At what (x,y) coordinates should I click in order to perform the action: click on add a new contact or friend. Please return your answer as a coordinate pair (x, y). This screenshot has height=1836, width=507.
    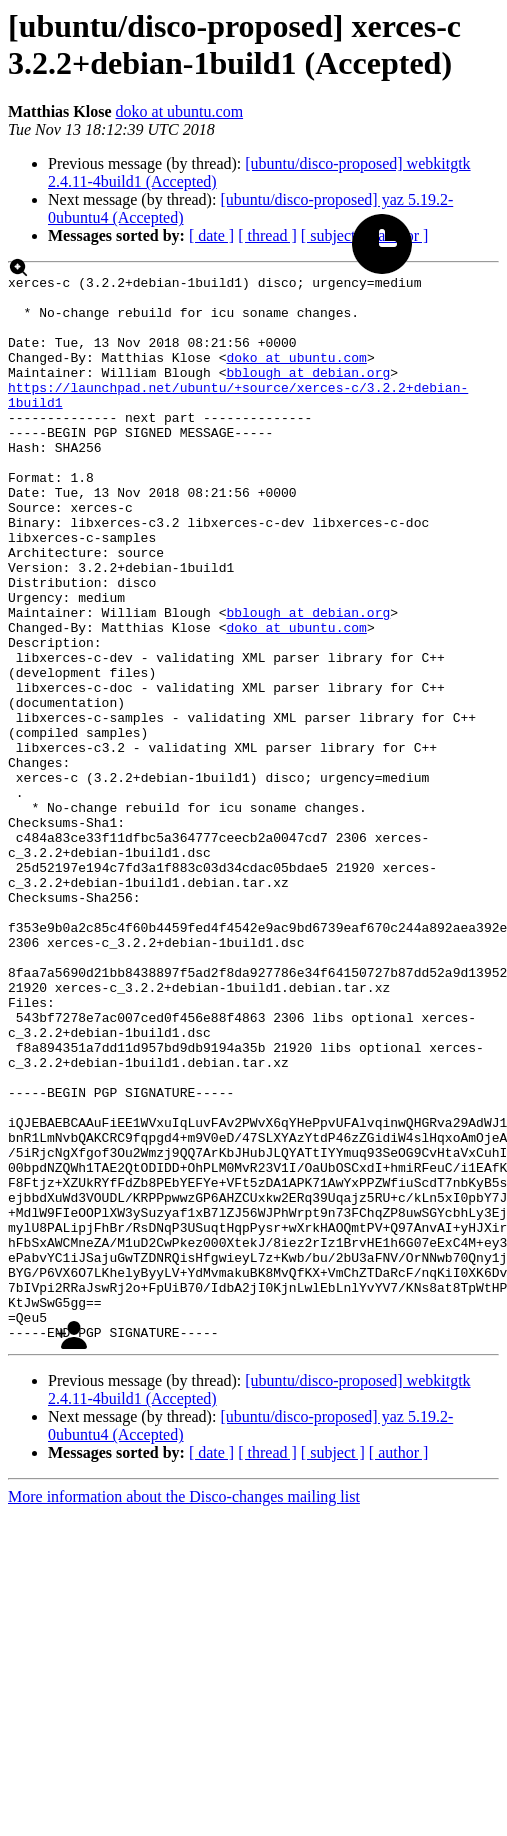
    Looking at the image, I should click on (72, 1335).